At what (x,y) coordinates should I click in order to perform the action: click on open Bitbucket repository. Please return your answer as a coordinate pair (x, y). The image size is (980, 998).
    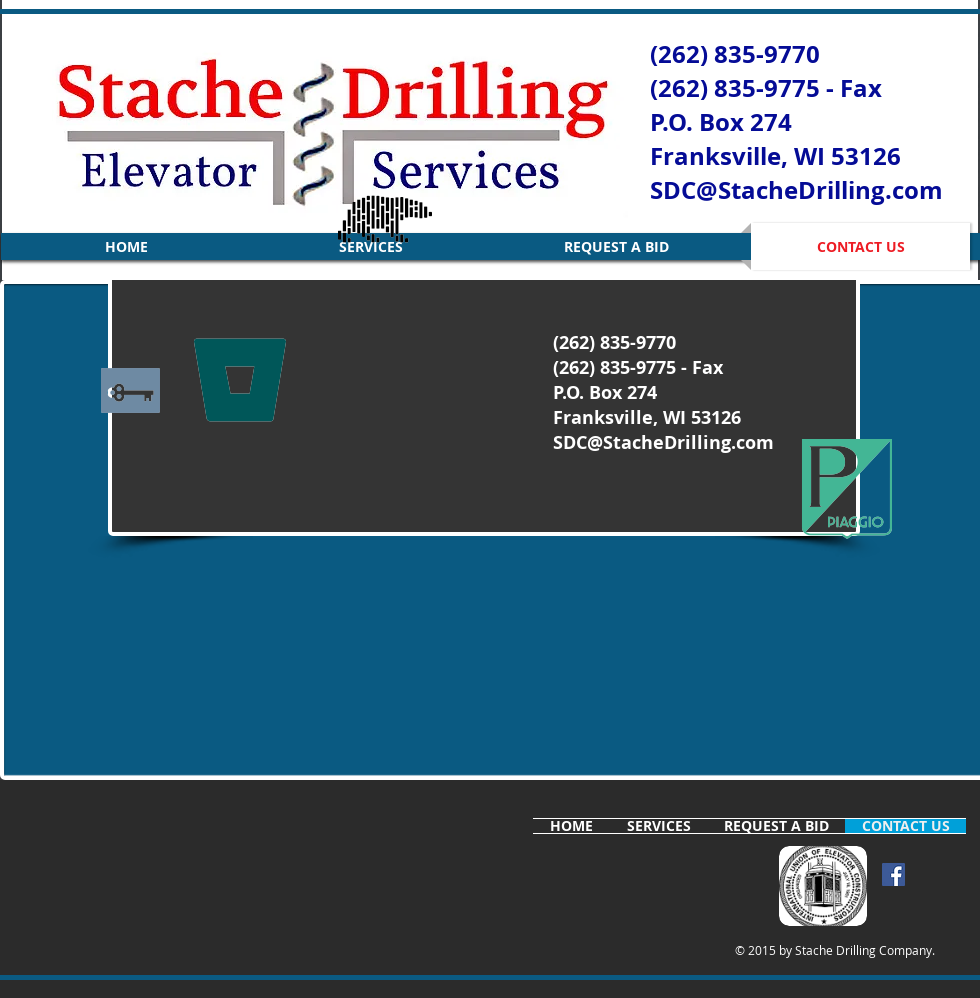
    Looking at the image, I should click on (240, 380).